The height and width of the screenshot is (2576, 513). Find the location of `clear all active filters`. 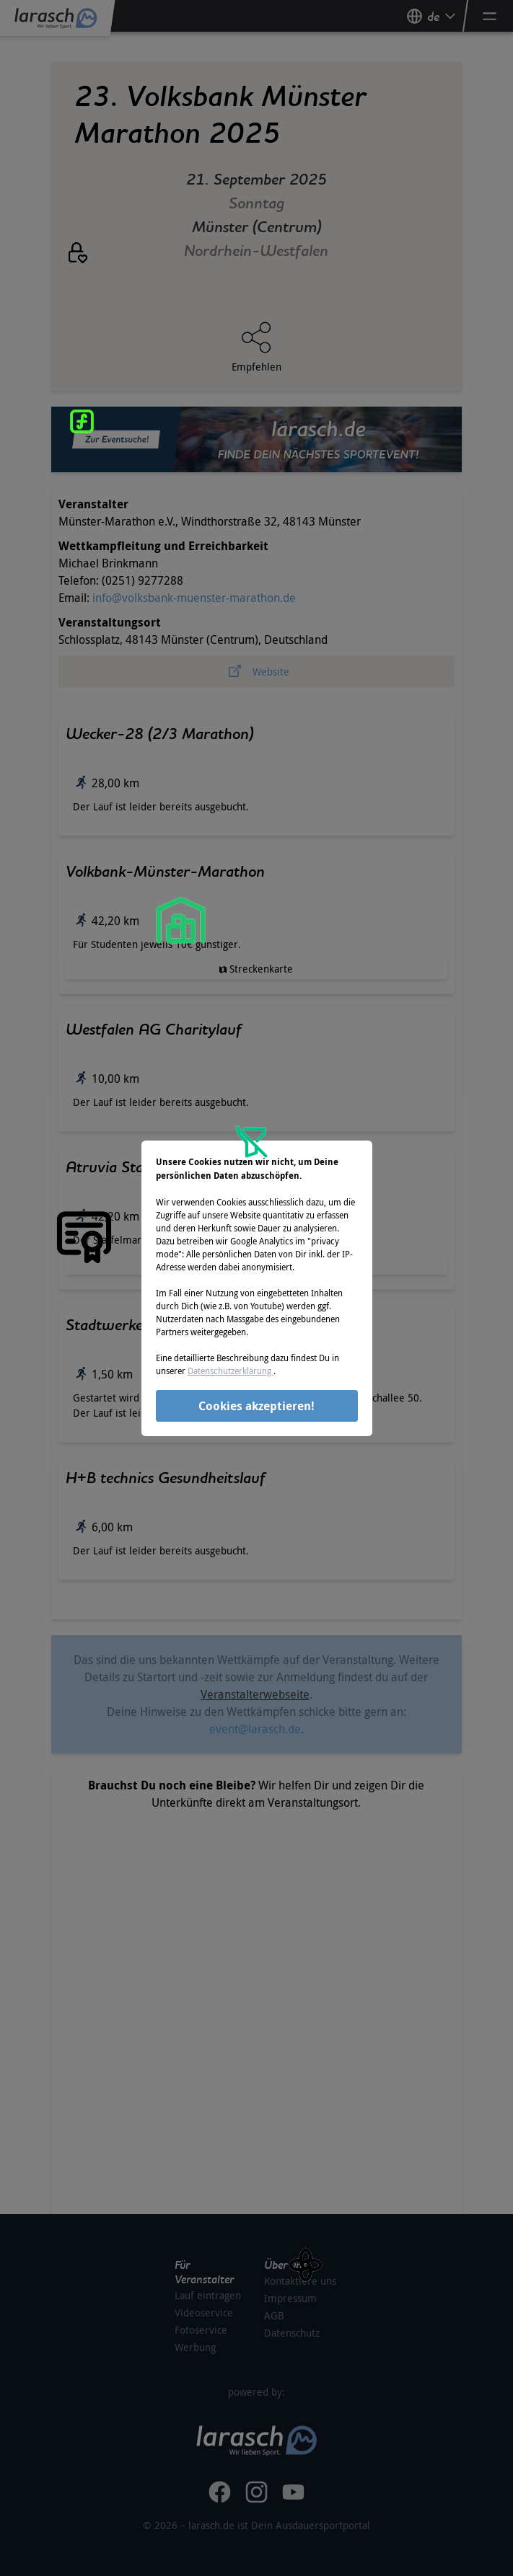

clear all active filters is located at coordinates (251, 1141).